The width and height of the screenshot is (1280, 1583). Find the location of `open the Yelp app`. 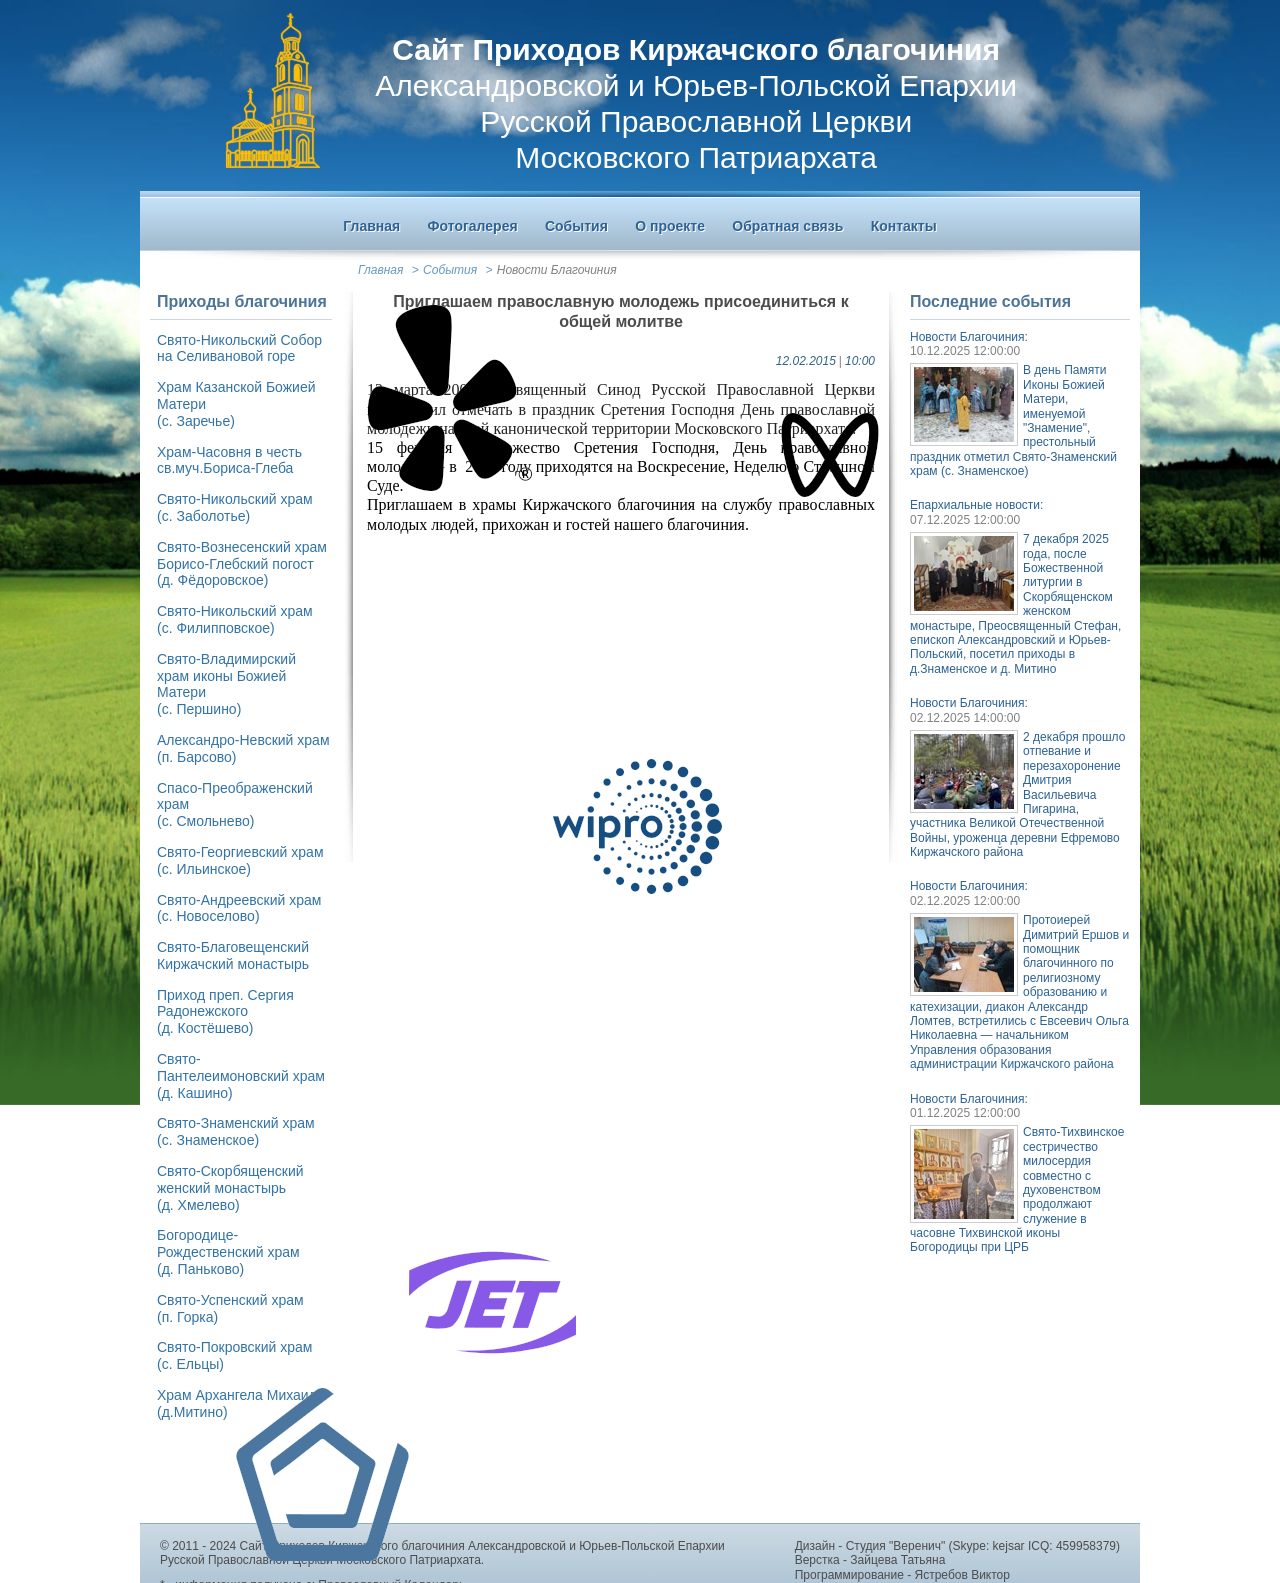

open the Yelp app is located at coordinates (450, 398).